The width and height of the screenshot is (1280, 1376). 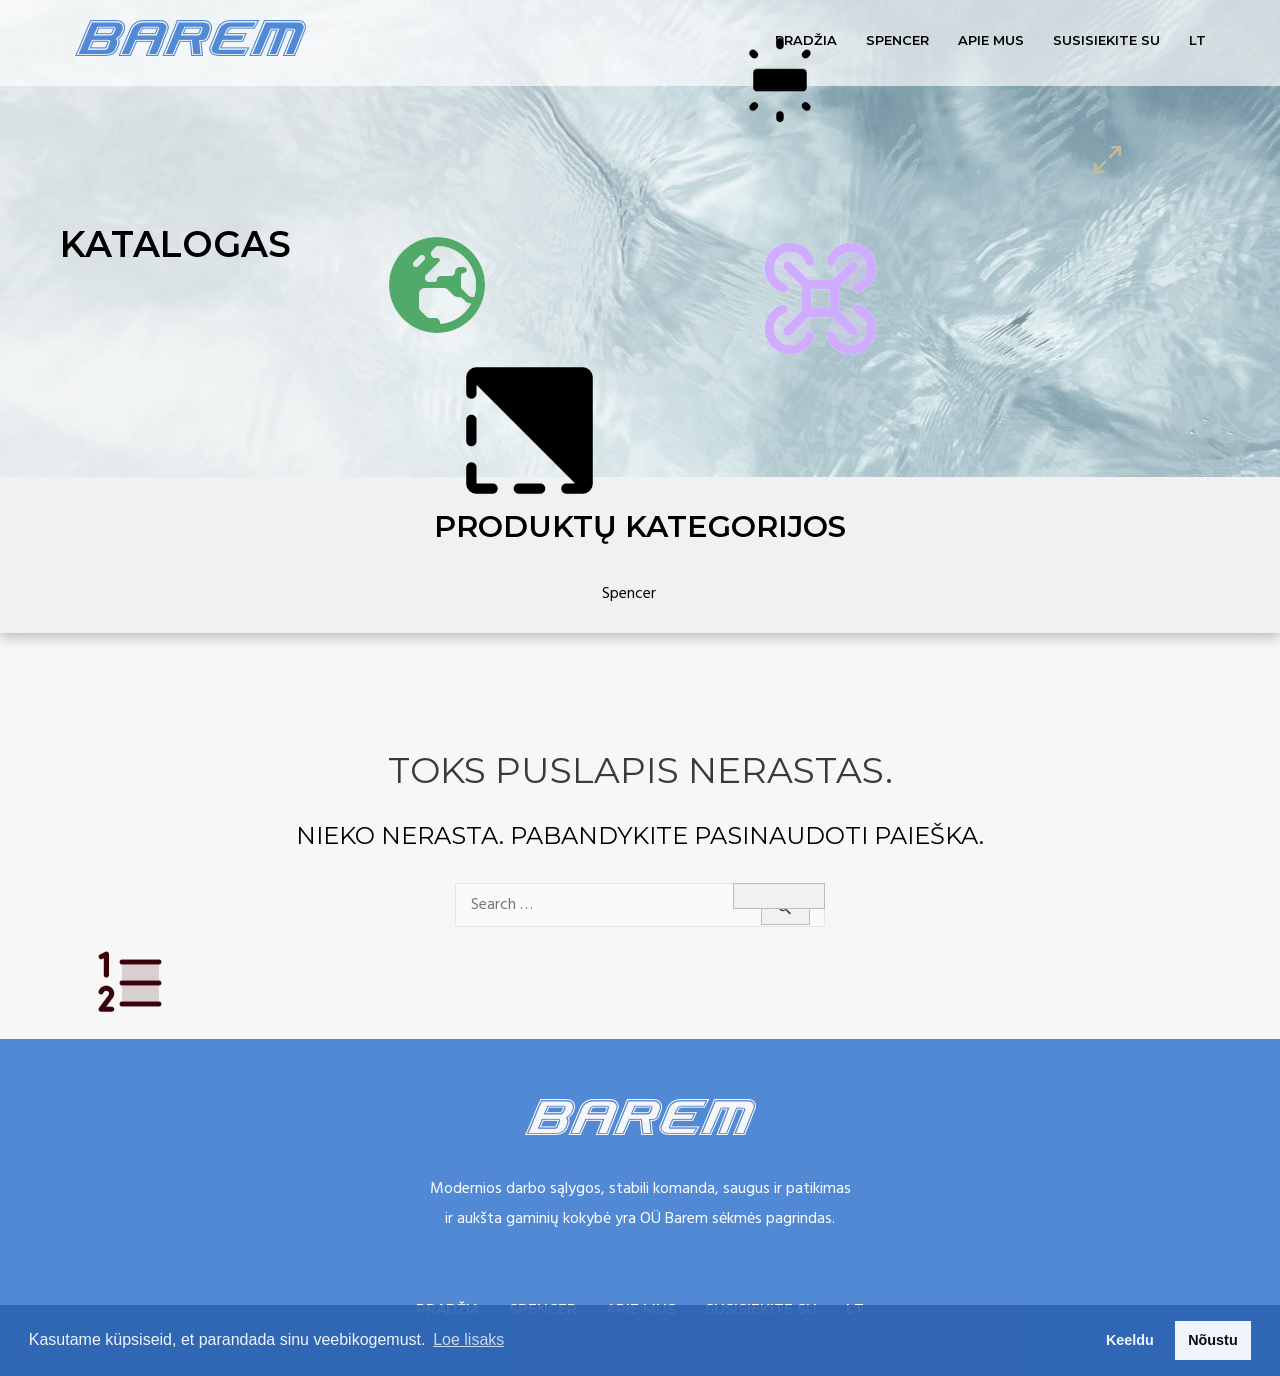 I want to click on switch to international or global settings, so click(x=437, y=285).